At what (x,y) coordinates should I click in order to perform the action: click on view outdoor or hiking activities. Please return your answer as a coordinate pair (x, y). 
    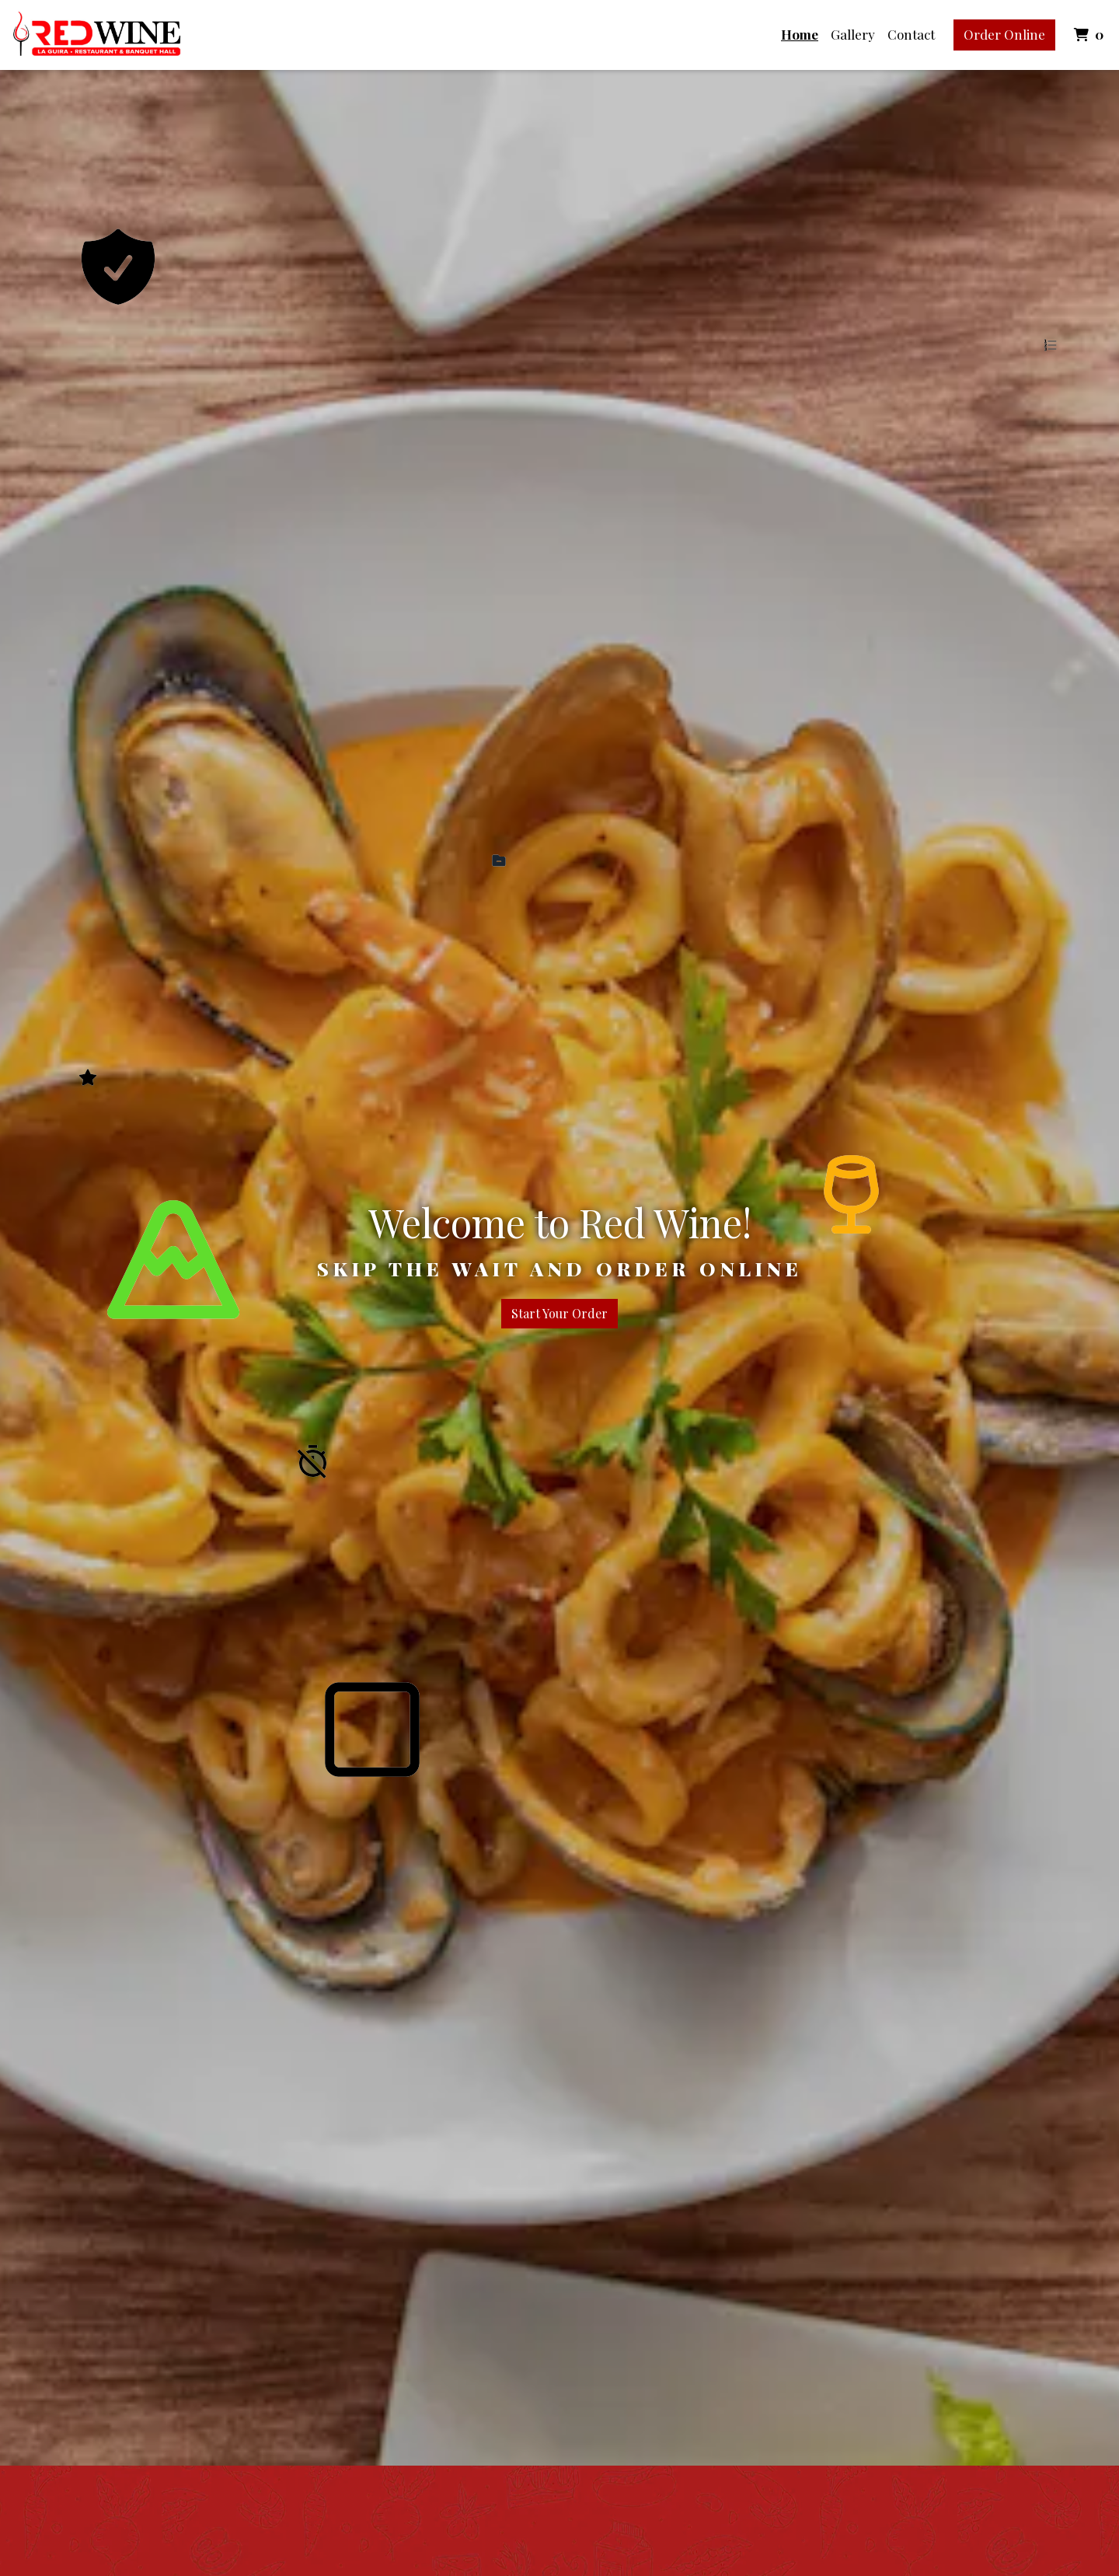
    Looking at the image, I should click on (173, 1259).